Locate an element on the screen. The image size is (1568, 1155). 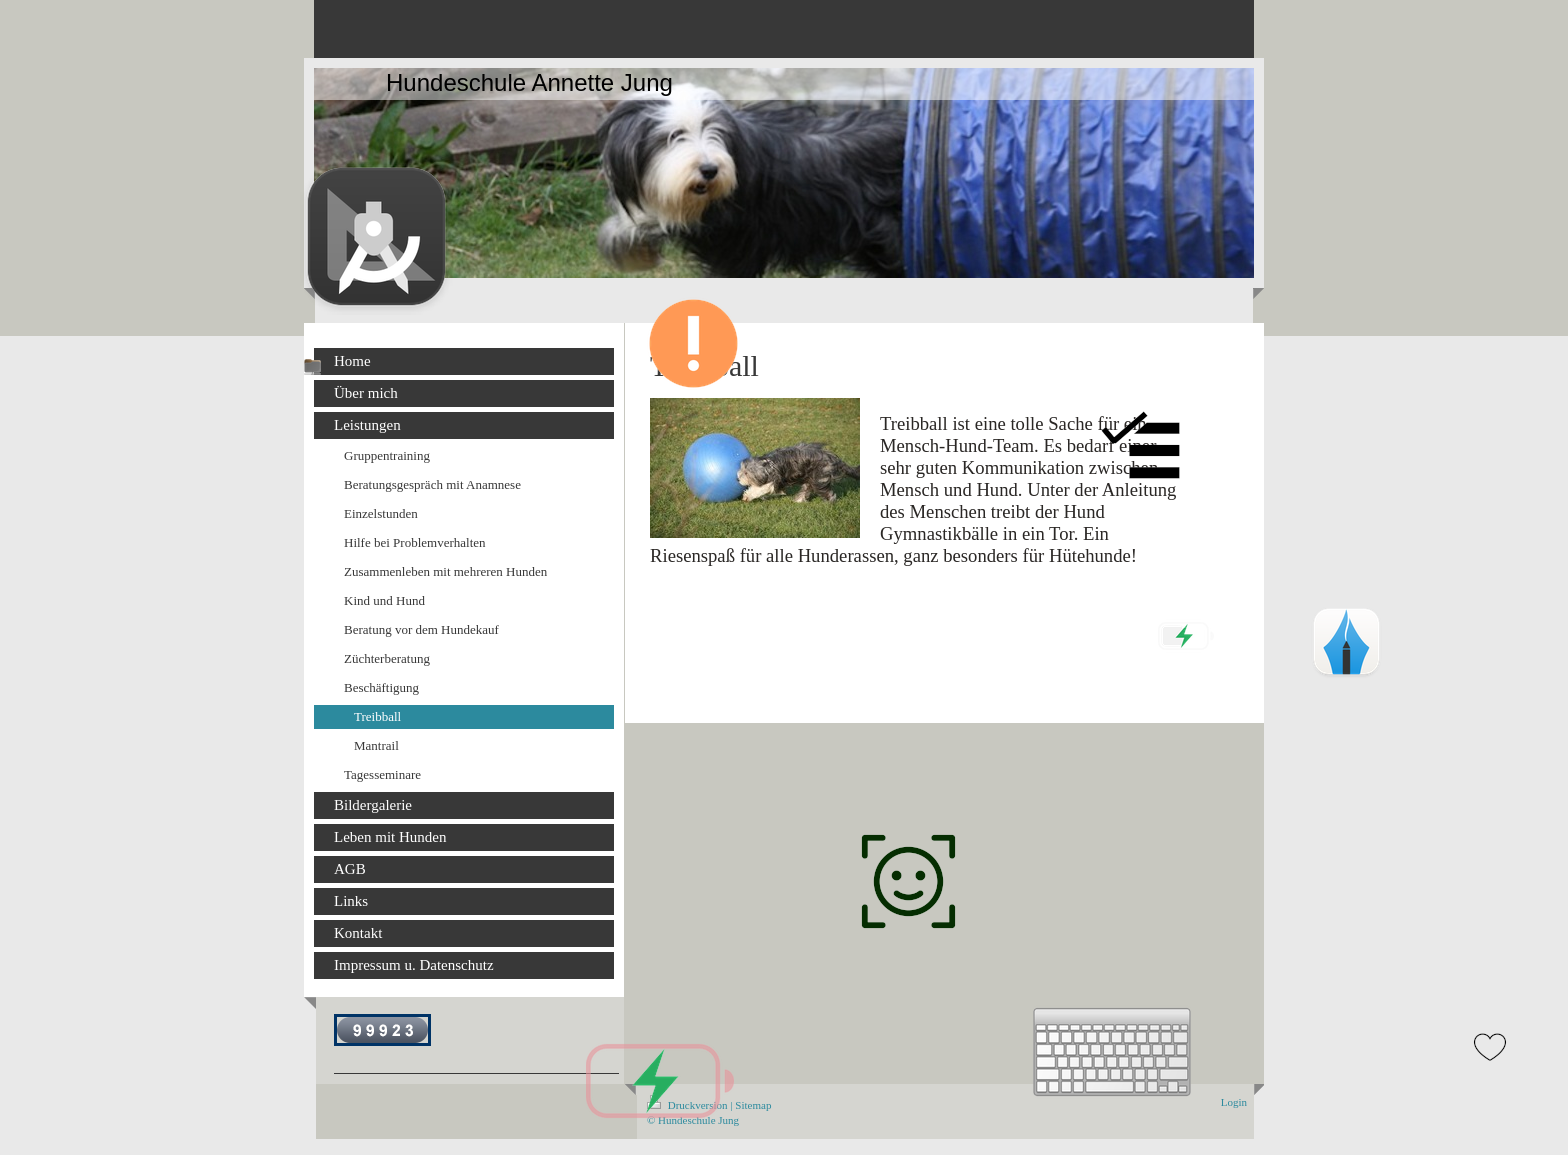
connect or manage keyboard input device is located at coordinates (1112, 1052).